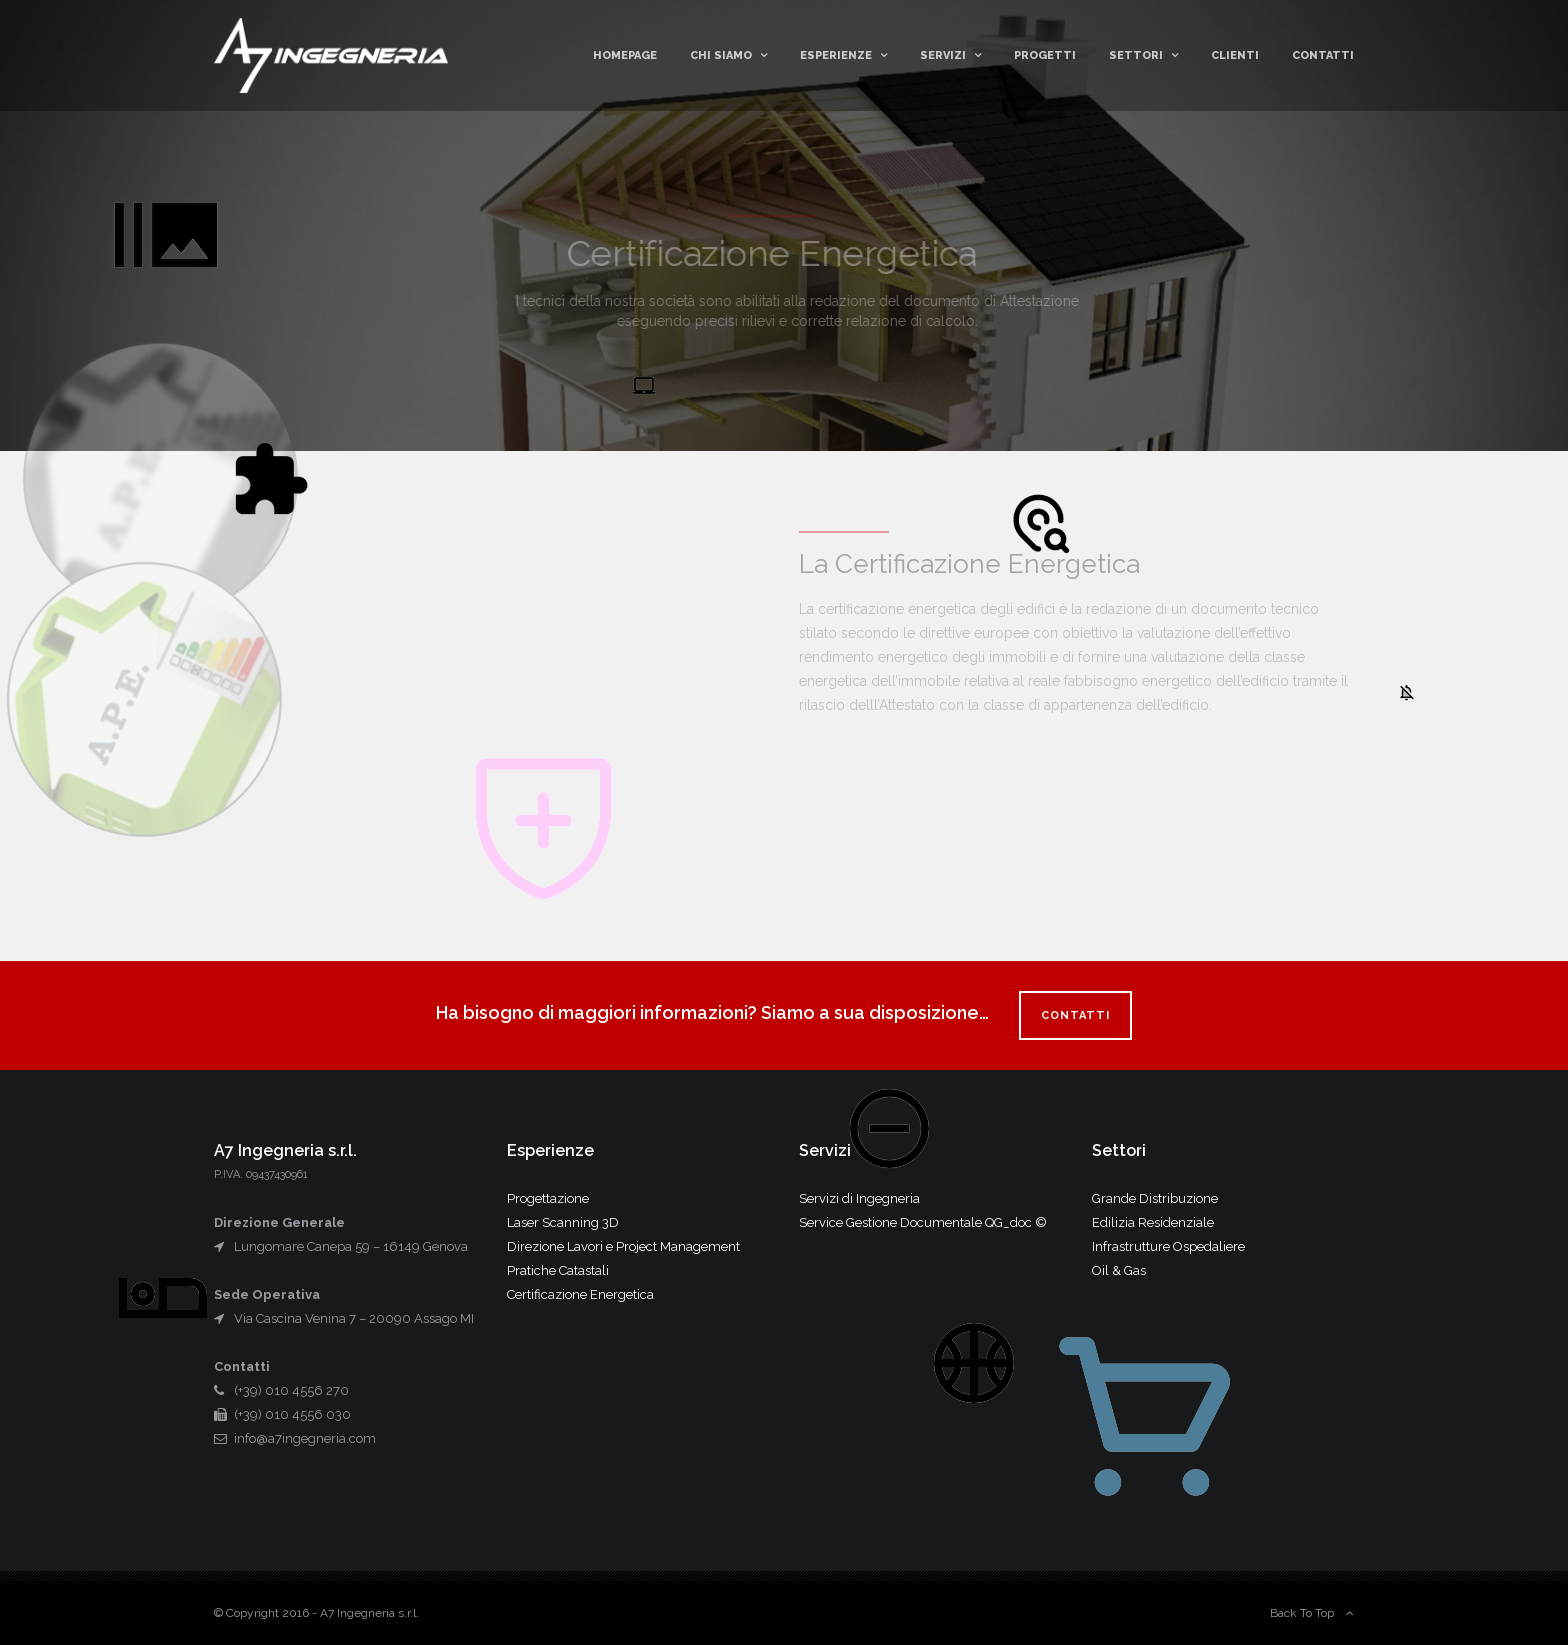 This screenshot has height=1645, width=1568. Describe the element at coordinates (270, 480) in the screenshot. I see `access browser extensions` at that location.